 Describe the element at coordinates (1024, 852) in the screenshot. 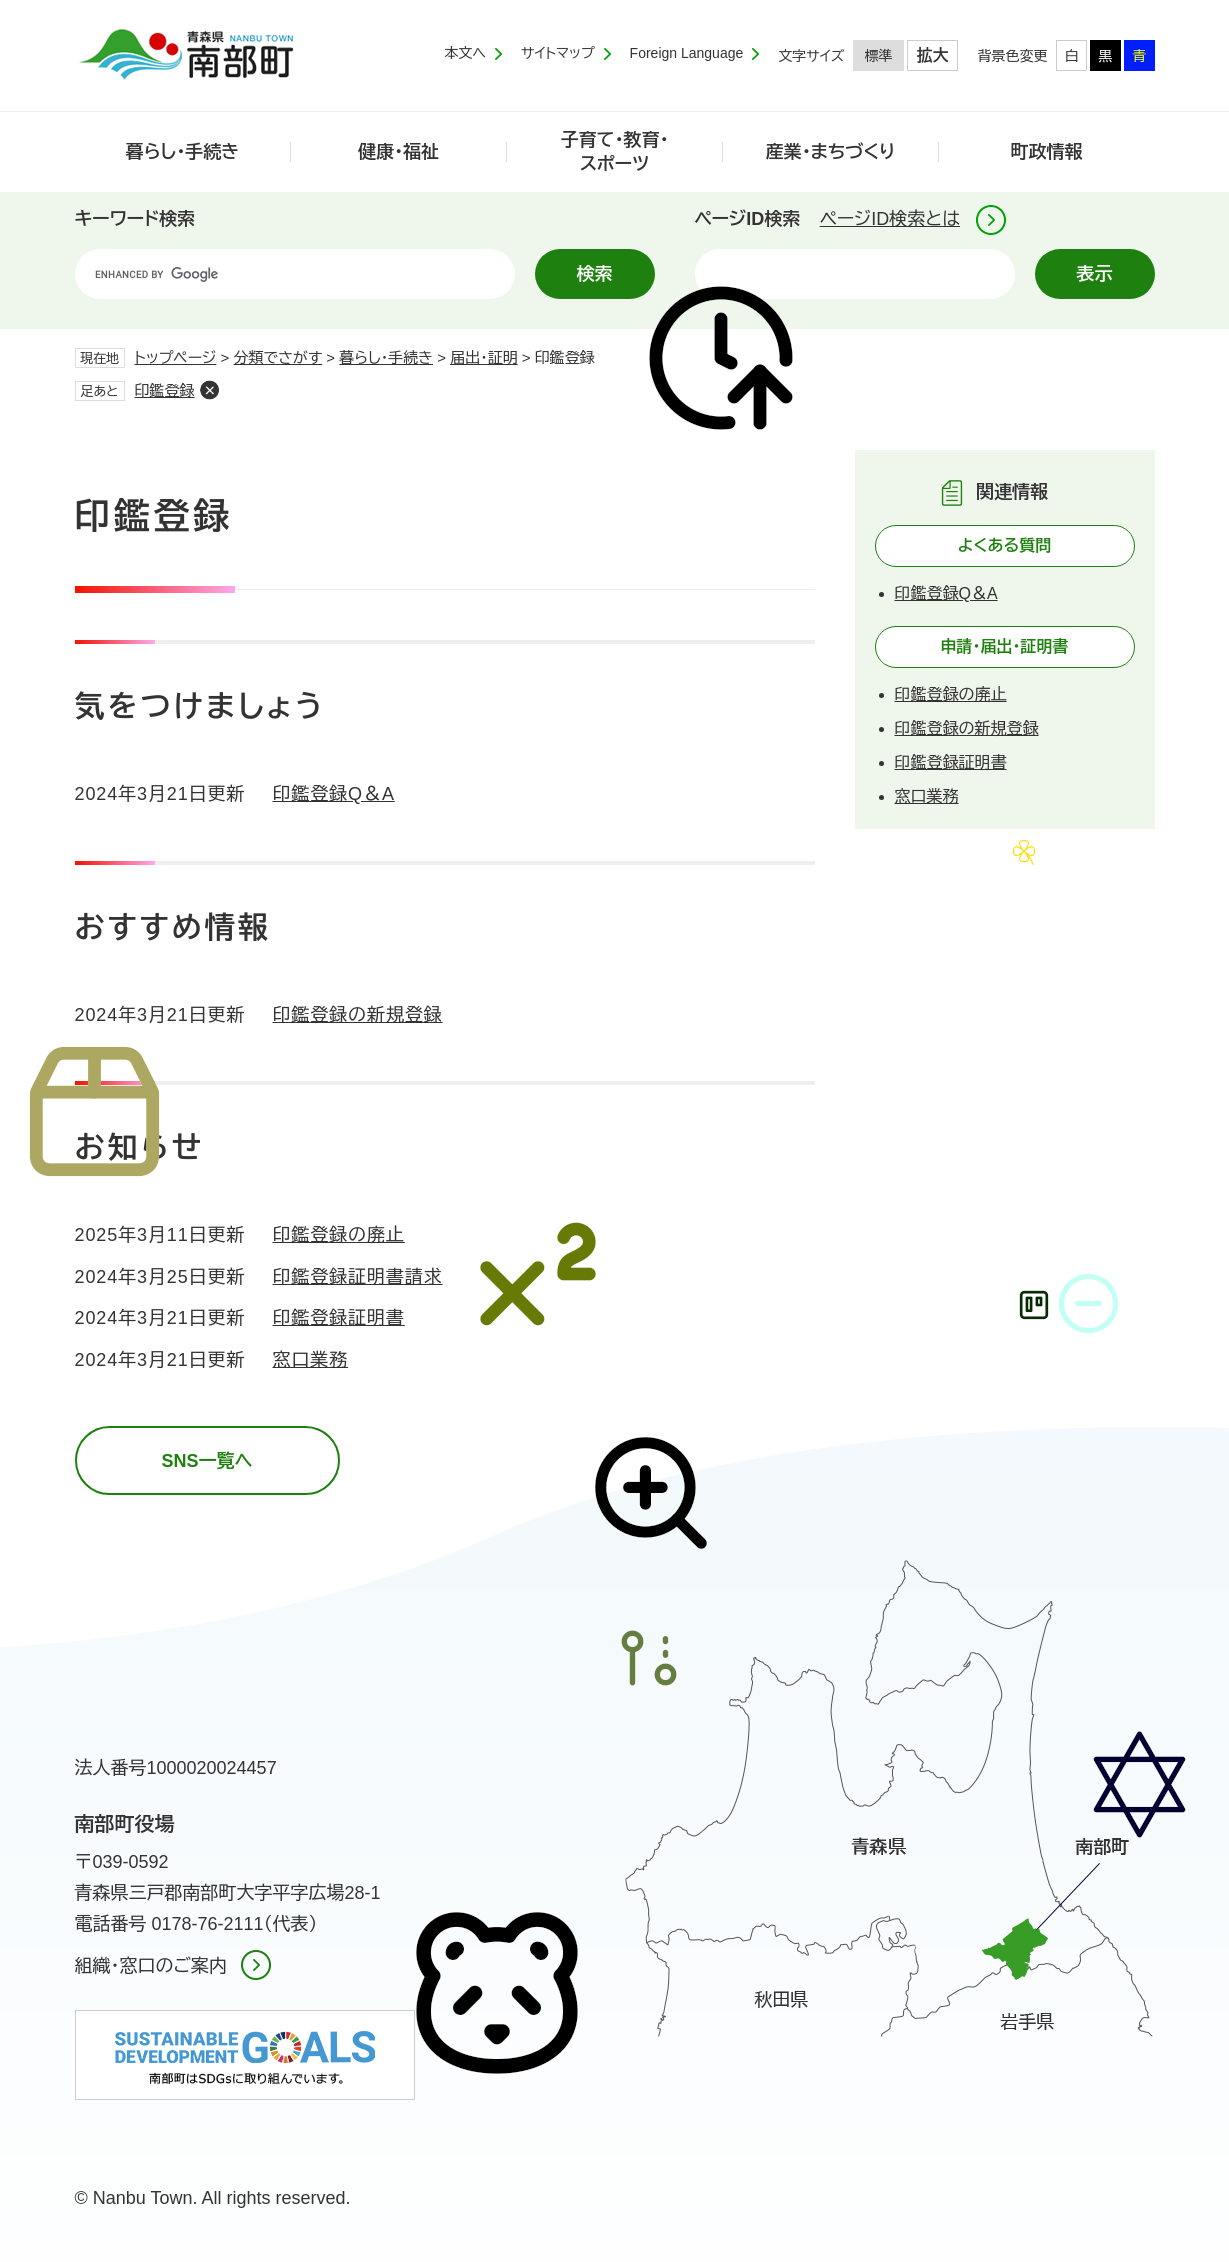

I see `indicates luck or bonus feature` at that location.